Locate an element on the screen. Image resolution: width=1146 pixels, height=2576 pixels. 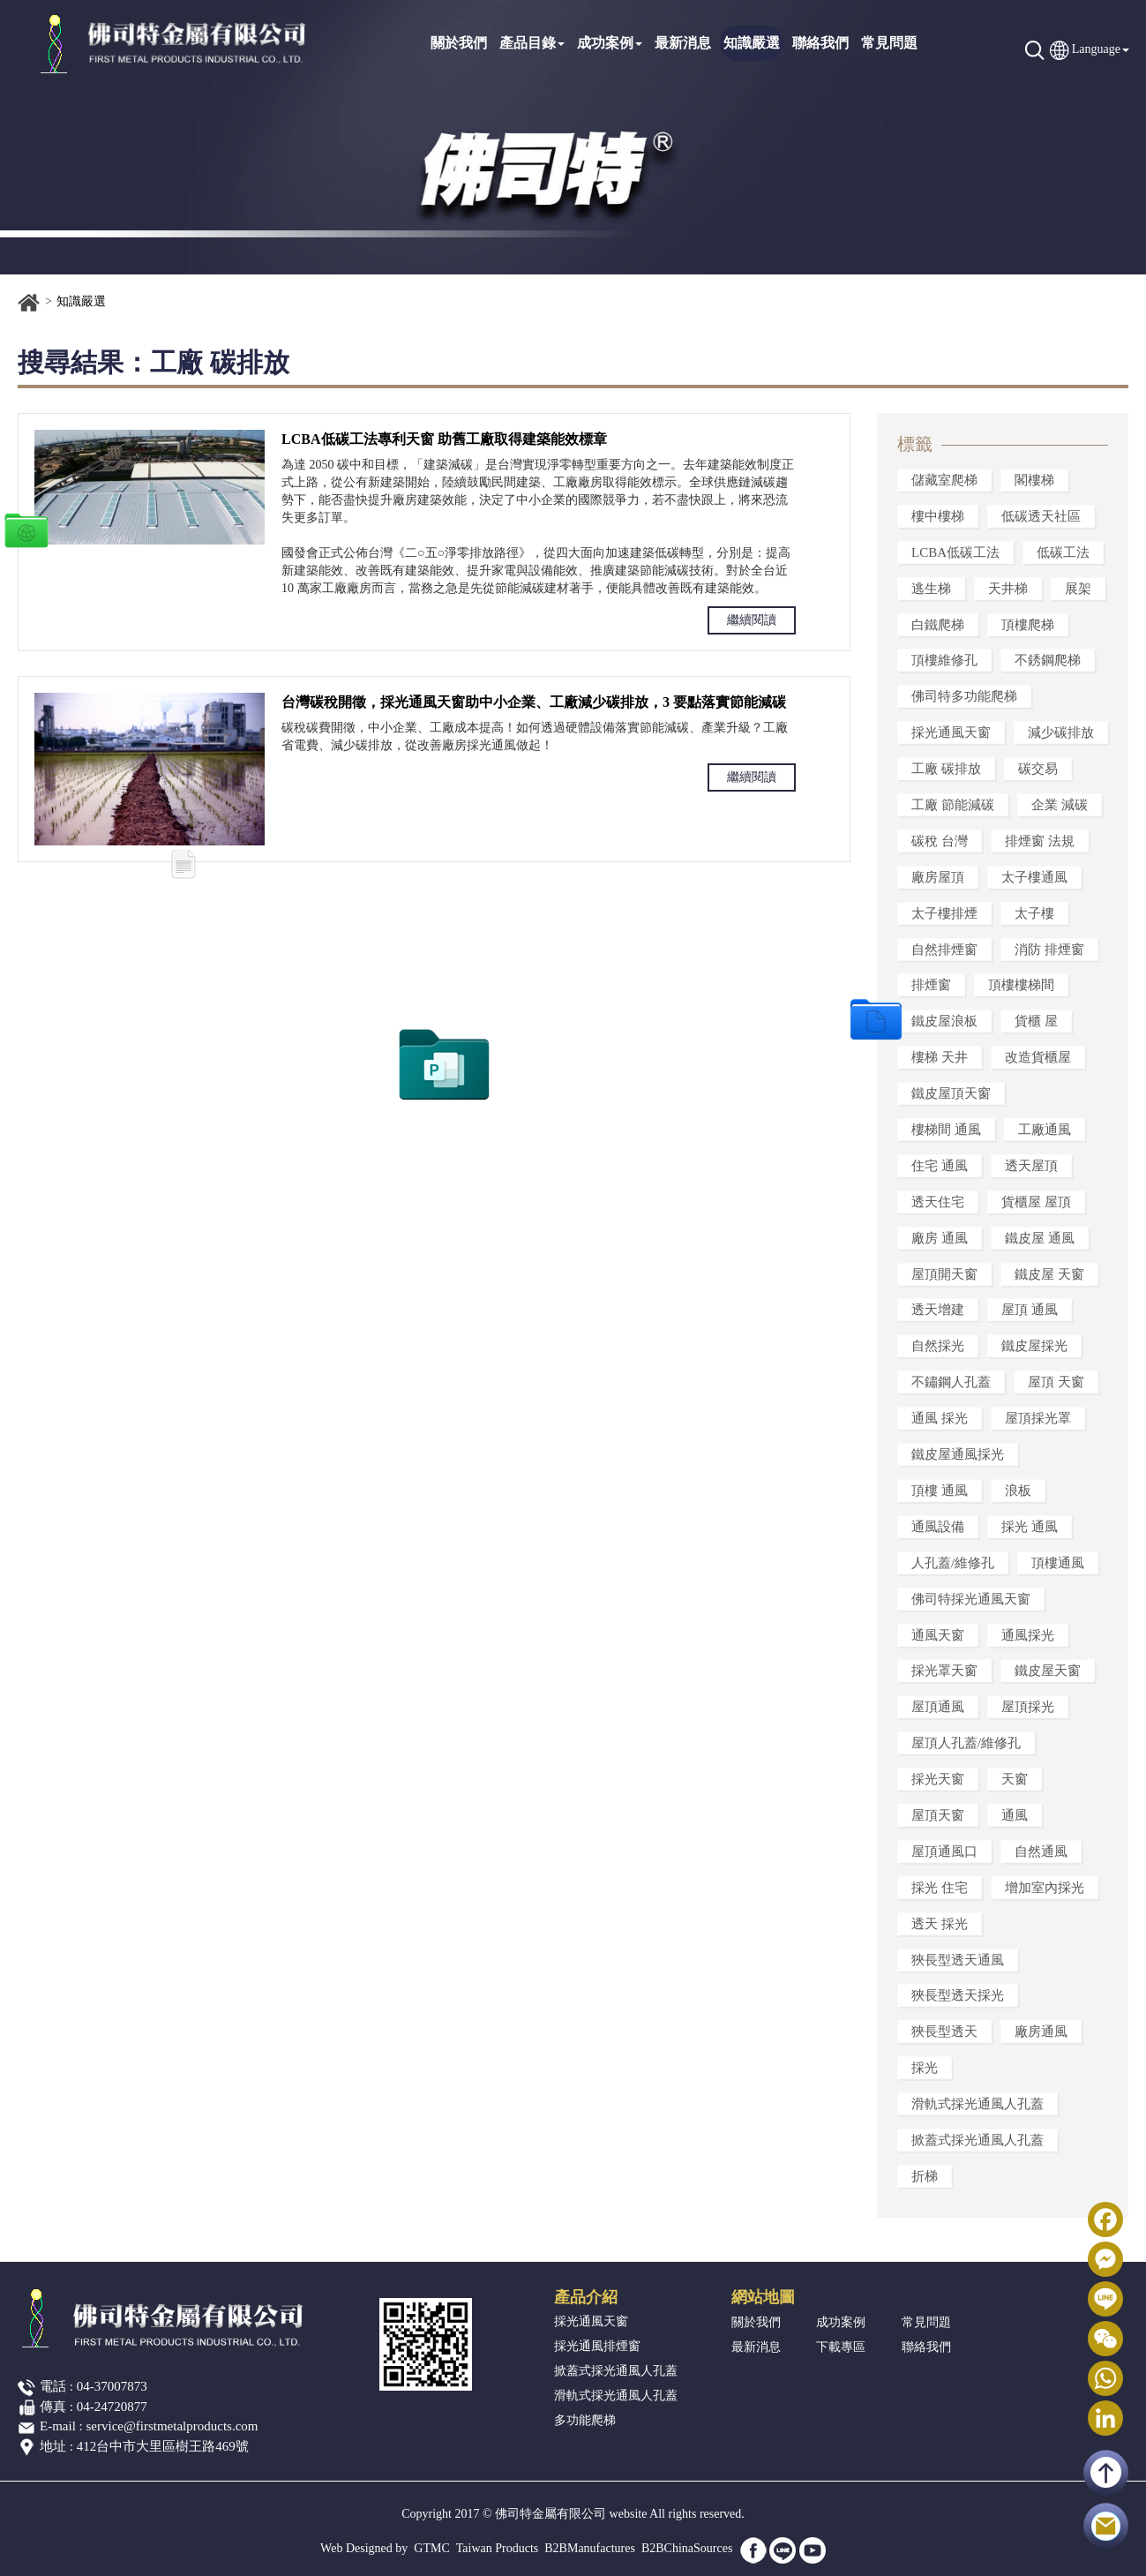
folder containing html web files is located at coordinates (26, 530).